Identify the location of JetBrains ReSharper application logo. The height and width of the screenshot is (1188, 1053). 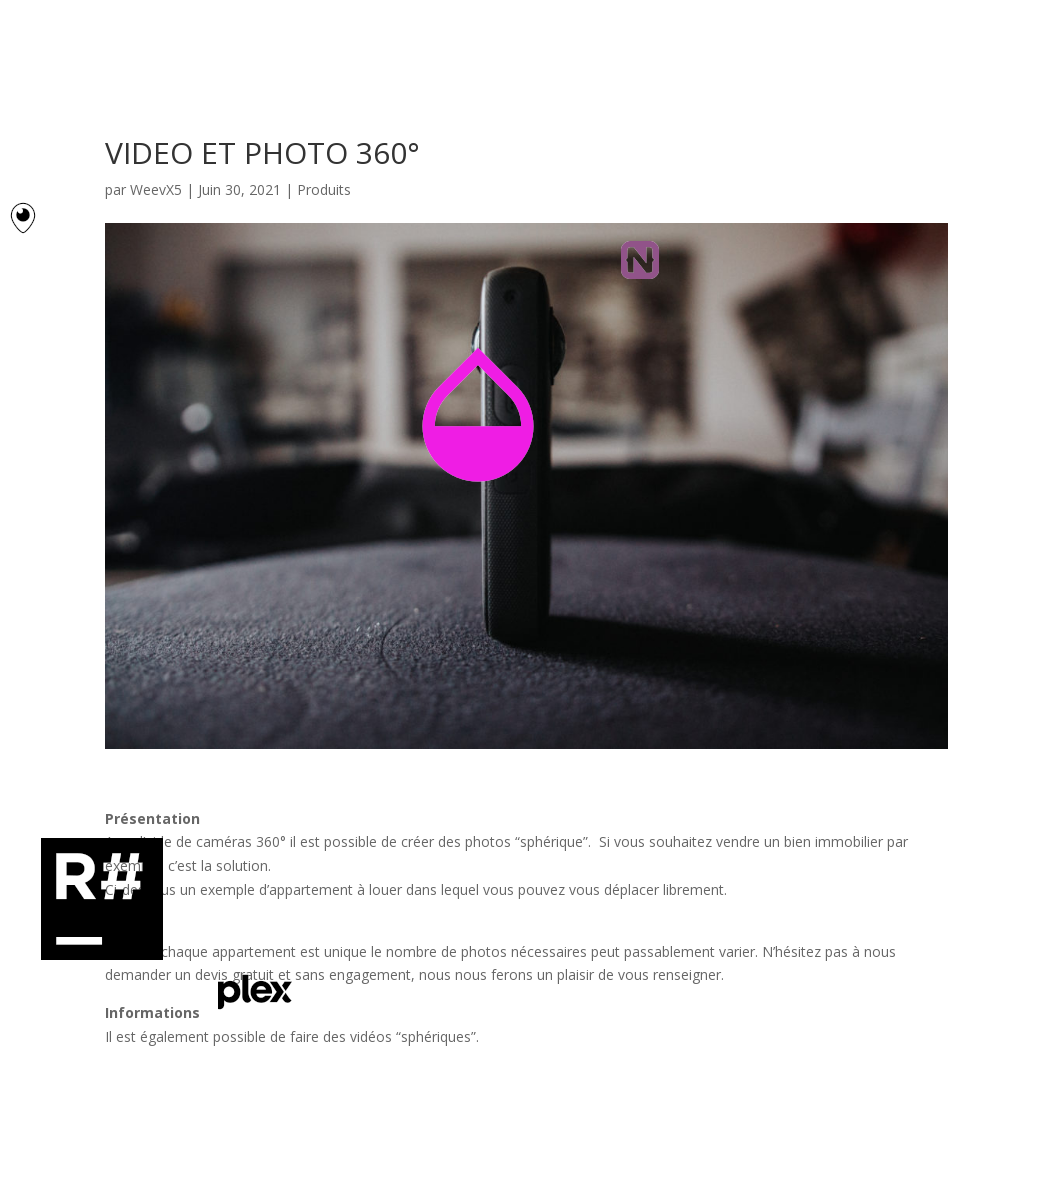
(102, 899).